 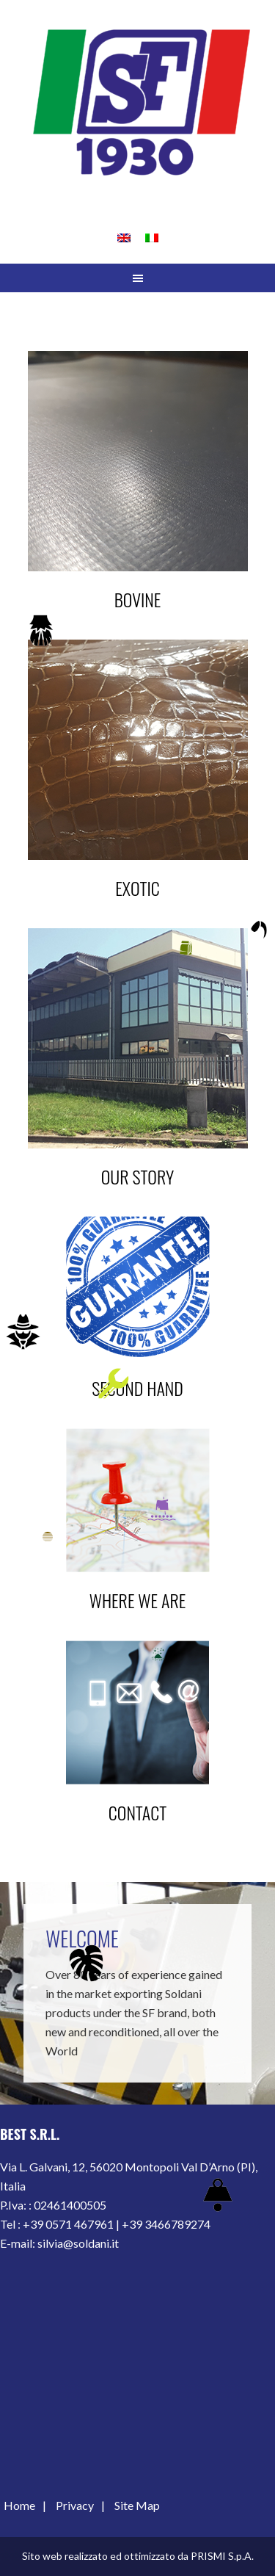 I want to click on indicates a claw attack or grab ability in a game, so click(x=259, y=930).